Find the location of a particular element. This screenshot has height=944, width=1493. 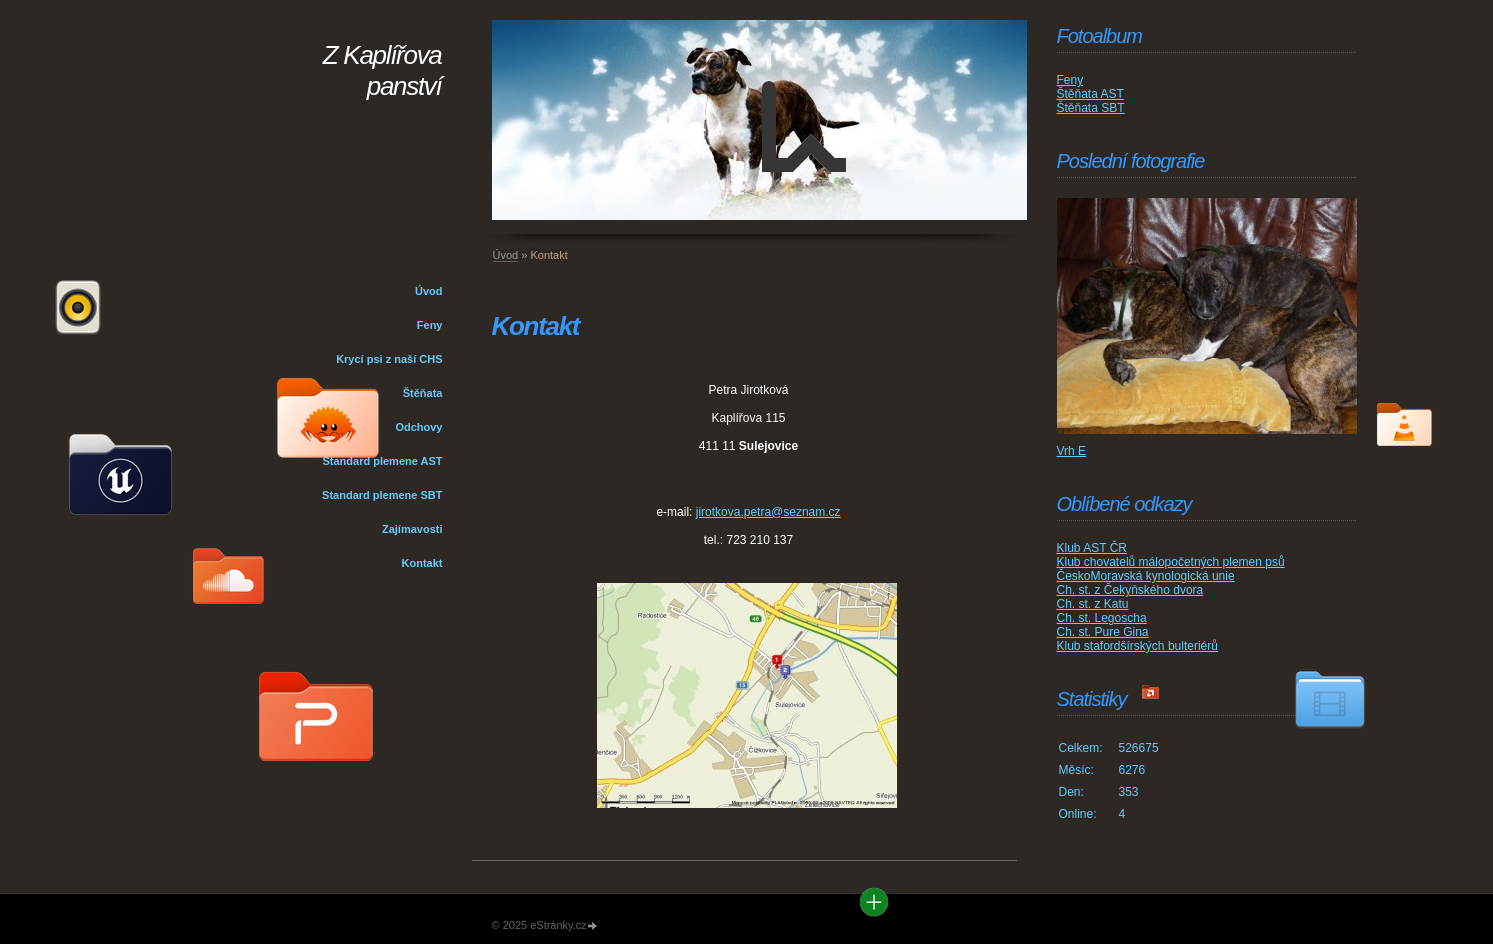

launch the nibbles snake game is located at coordinates (804, 130).